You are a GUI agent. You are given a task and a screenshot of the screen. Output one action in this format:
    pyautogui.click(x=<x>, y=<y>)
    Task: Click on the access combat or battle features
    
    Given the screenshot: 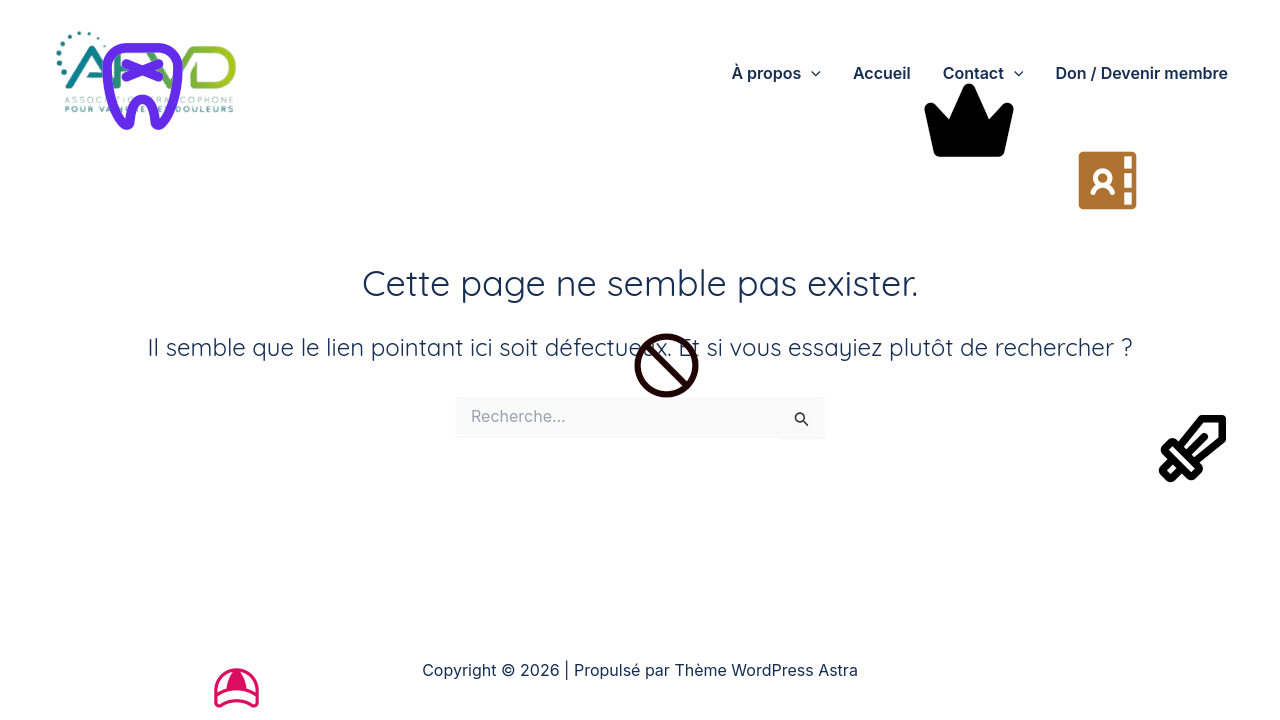 What is the action you would take?
    pyautogui.click(x=1194, y=447)
    